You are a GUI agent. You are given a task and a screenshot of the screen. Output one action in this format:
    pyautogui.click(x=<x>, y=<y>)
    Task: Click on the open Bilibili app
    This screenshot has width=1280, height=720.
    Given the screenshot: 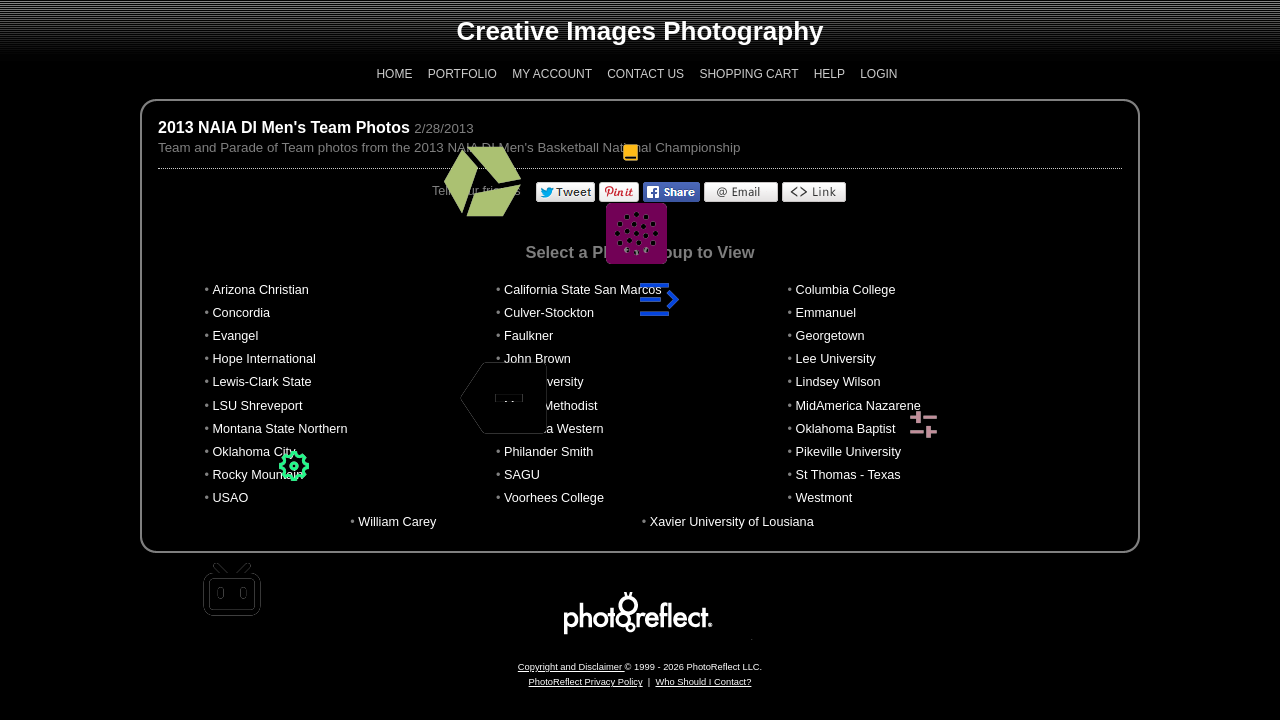 What is the action you would take?
    pyautogui.click(x=232, y=590)
    